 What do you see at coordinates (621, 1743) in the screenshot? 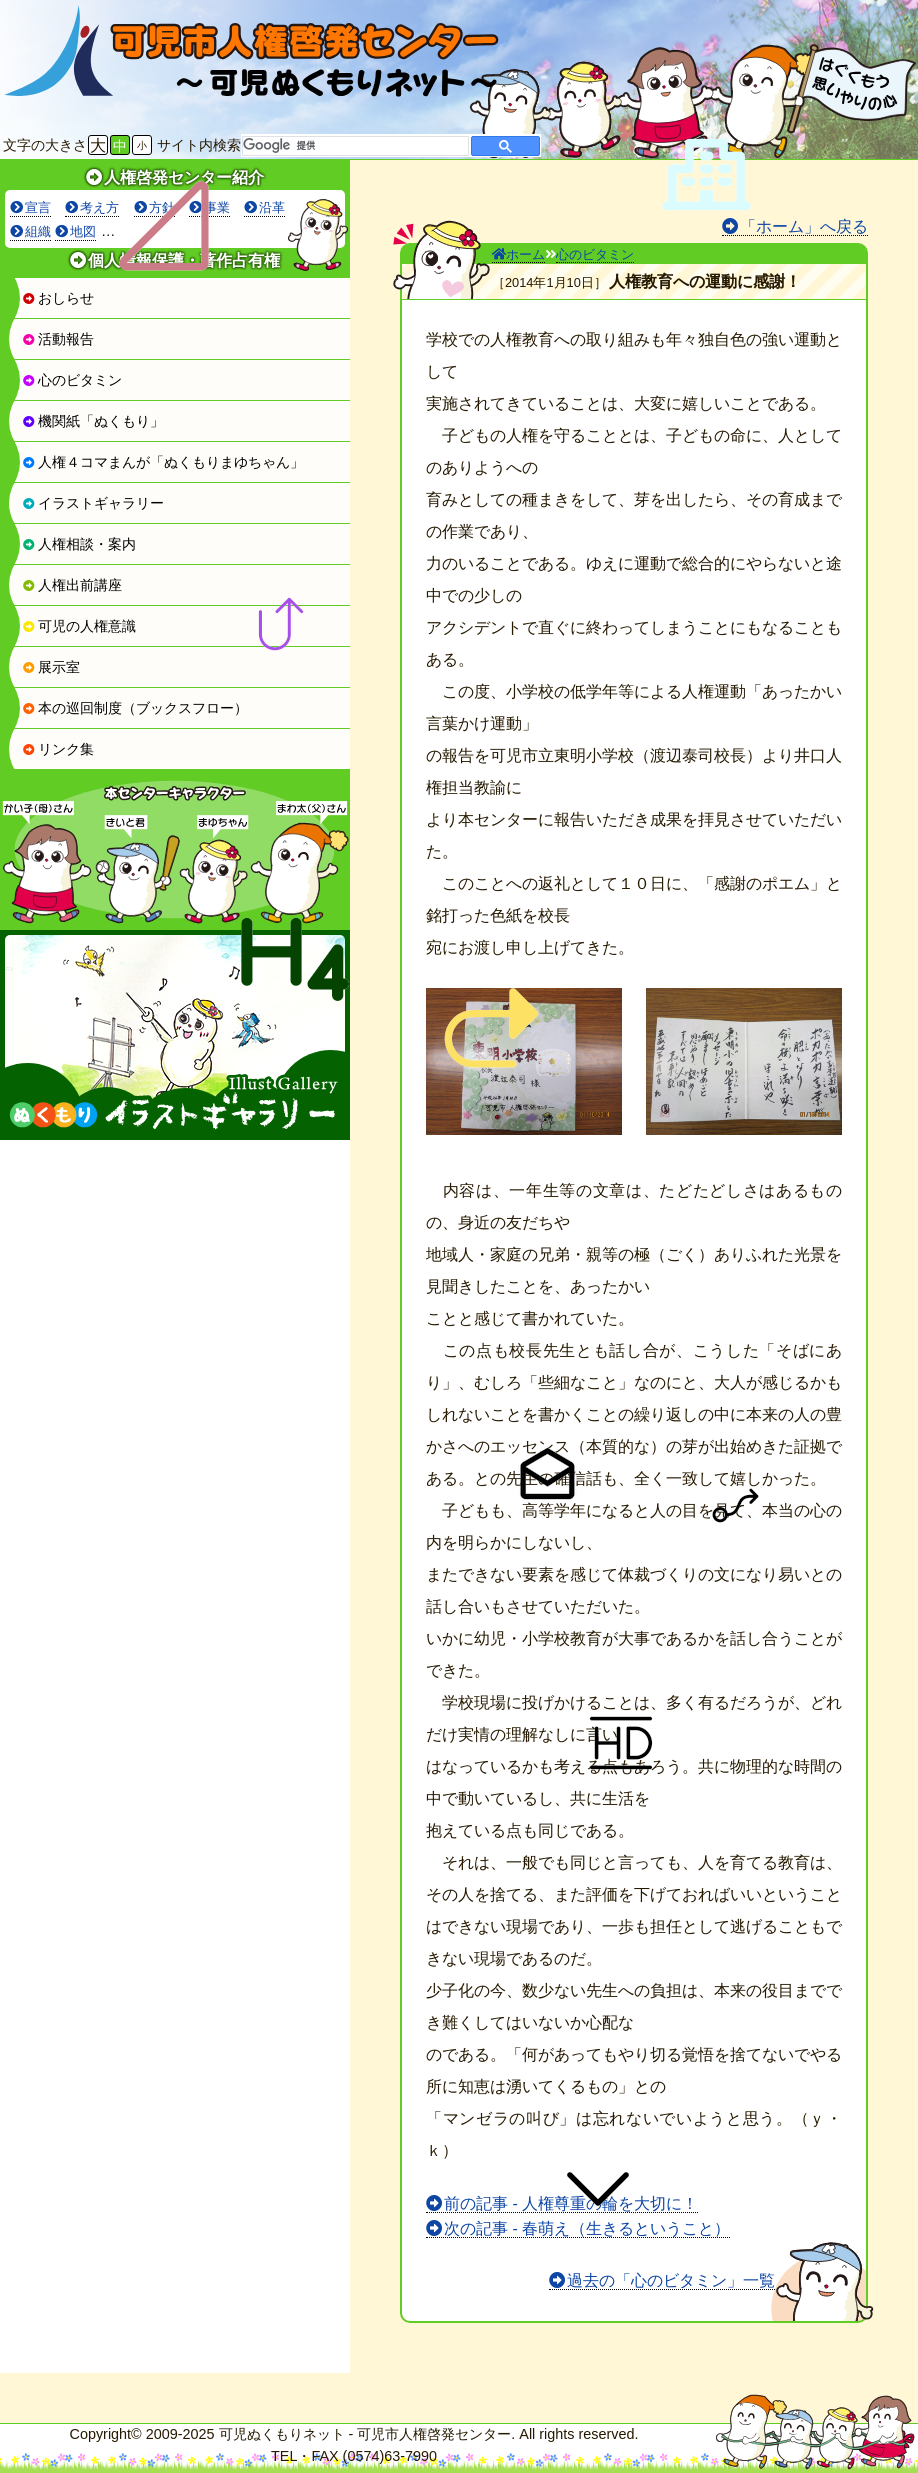
I see `indicates high-definition video quality` at bounding box center [621, 1743].